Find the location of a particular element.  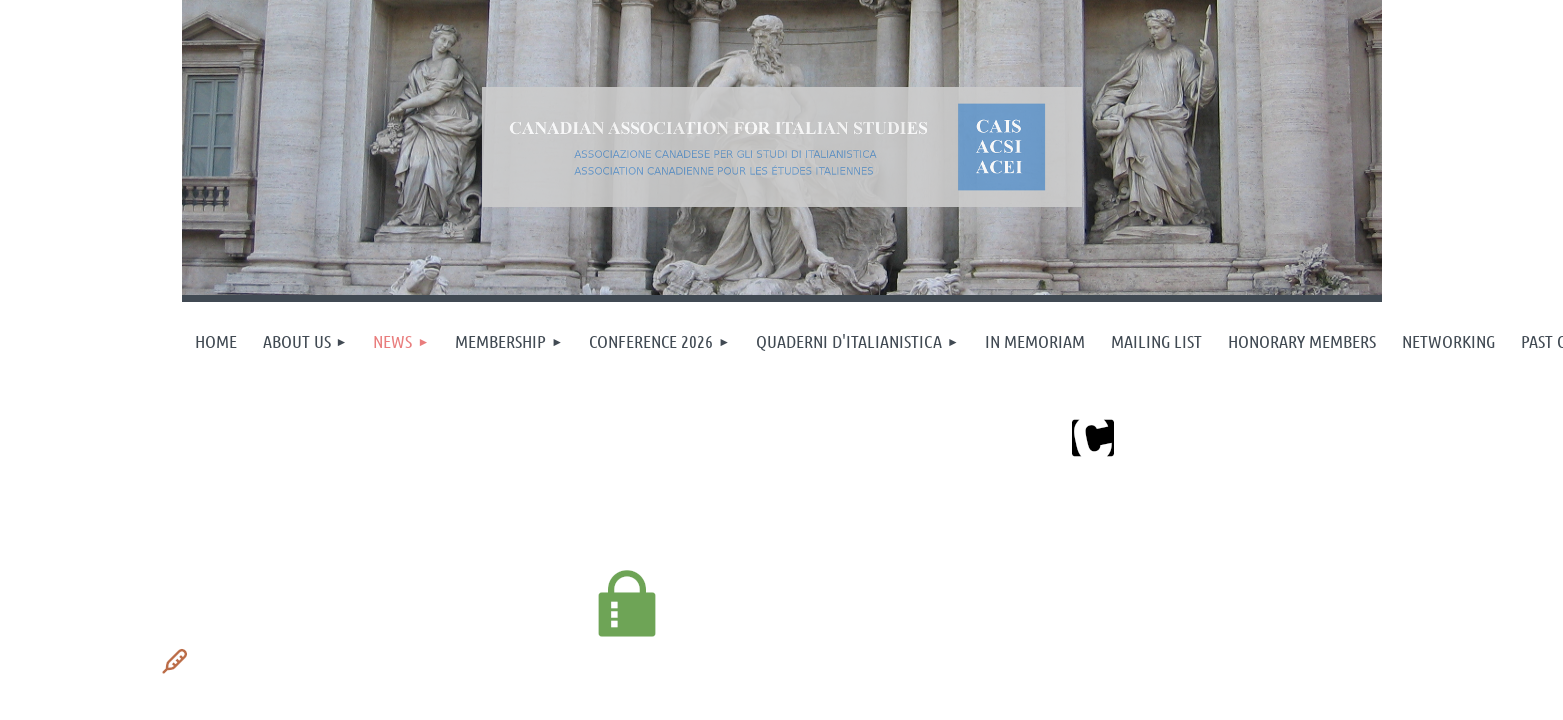

access a private git repository is located at coordinates (627, 605).